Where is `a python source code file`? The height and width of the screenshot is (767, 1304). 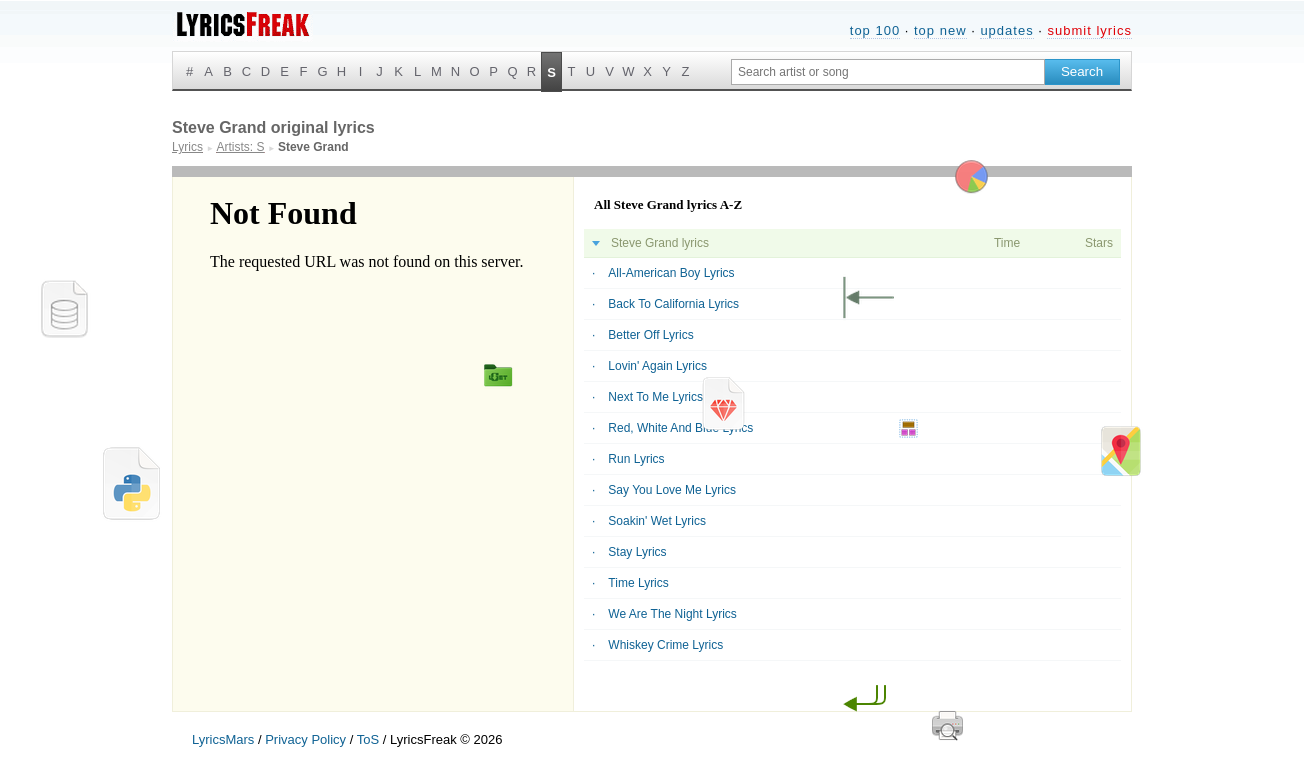 a python source code file is located at coordinates (131, 483).